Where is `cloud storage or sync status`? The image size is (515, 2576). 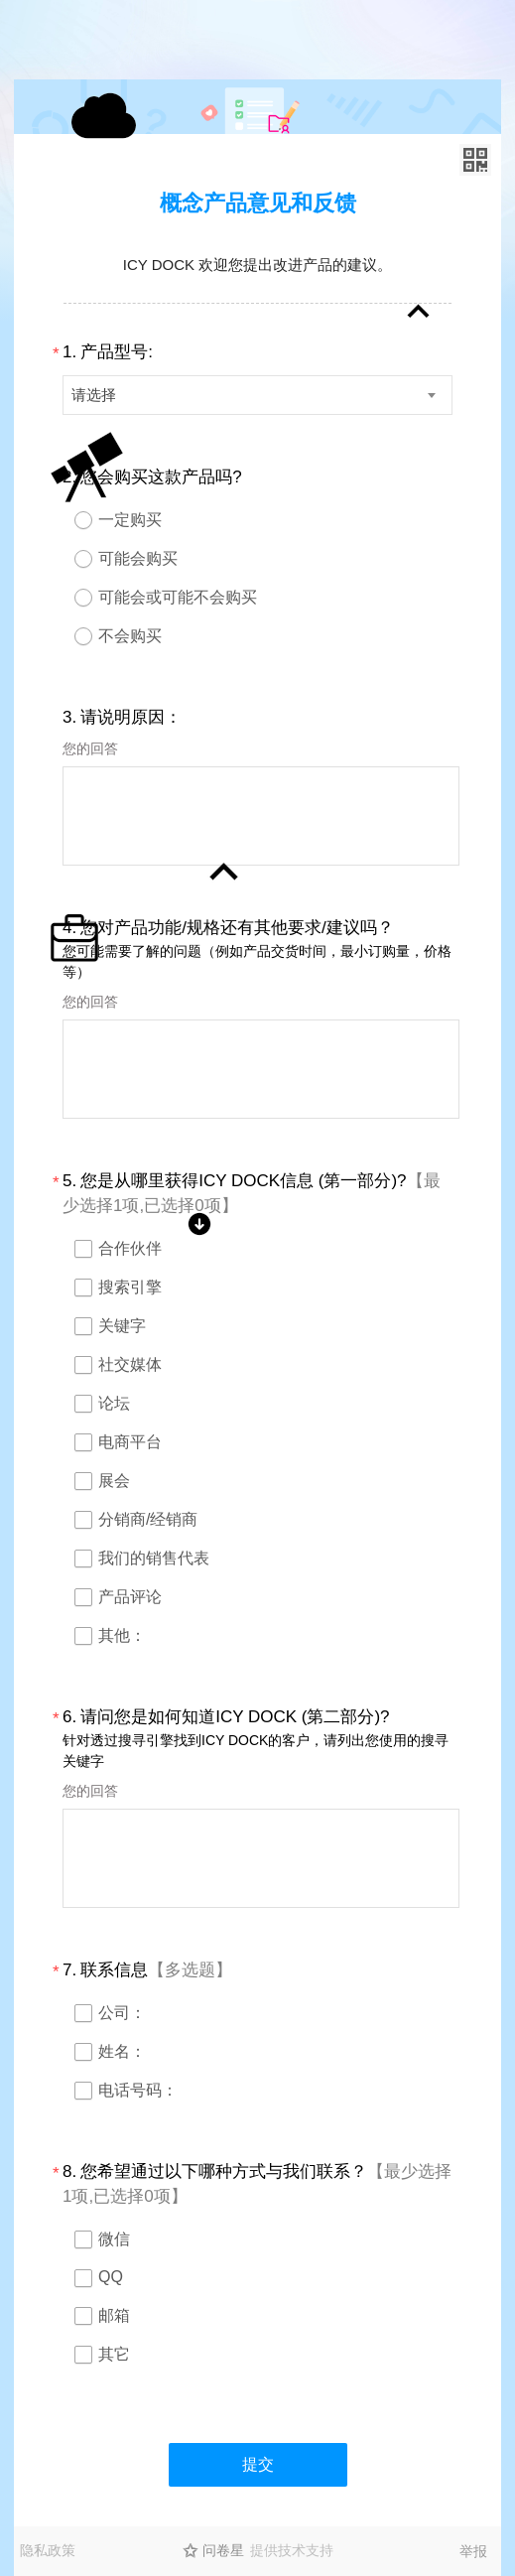
cloud storage or sync status is located at coordinates (103, 115).